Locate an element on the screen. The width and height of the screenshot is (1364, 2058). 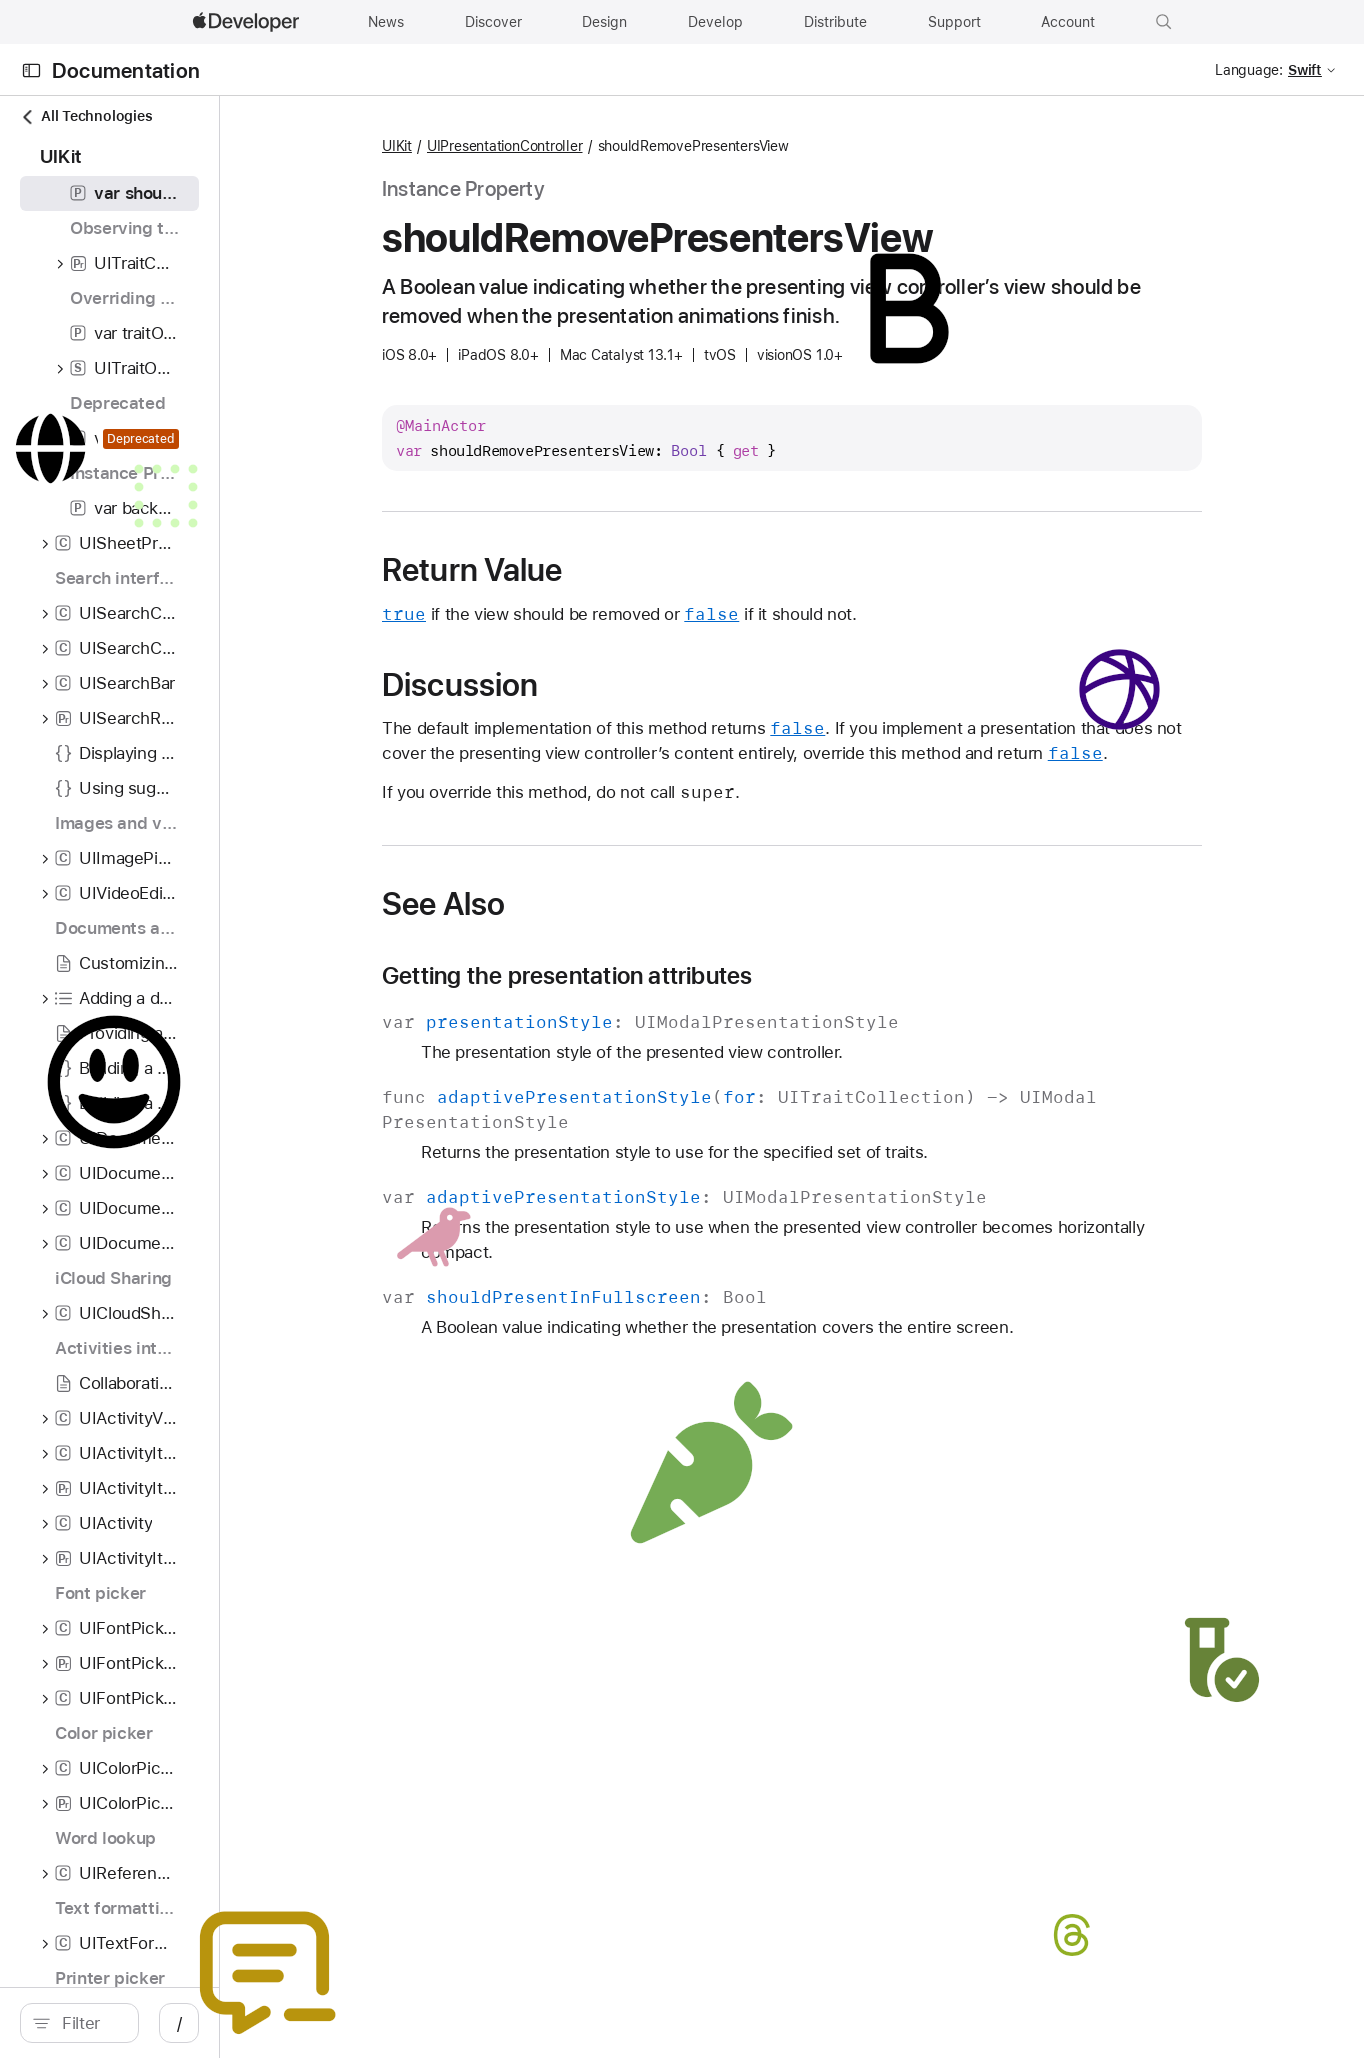
open the Threads app is located at coordinates (1072, 1935).